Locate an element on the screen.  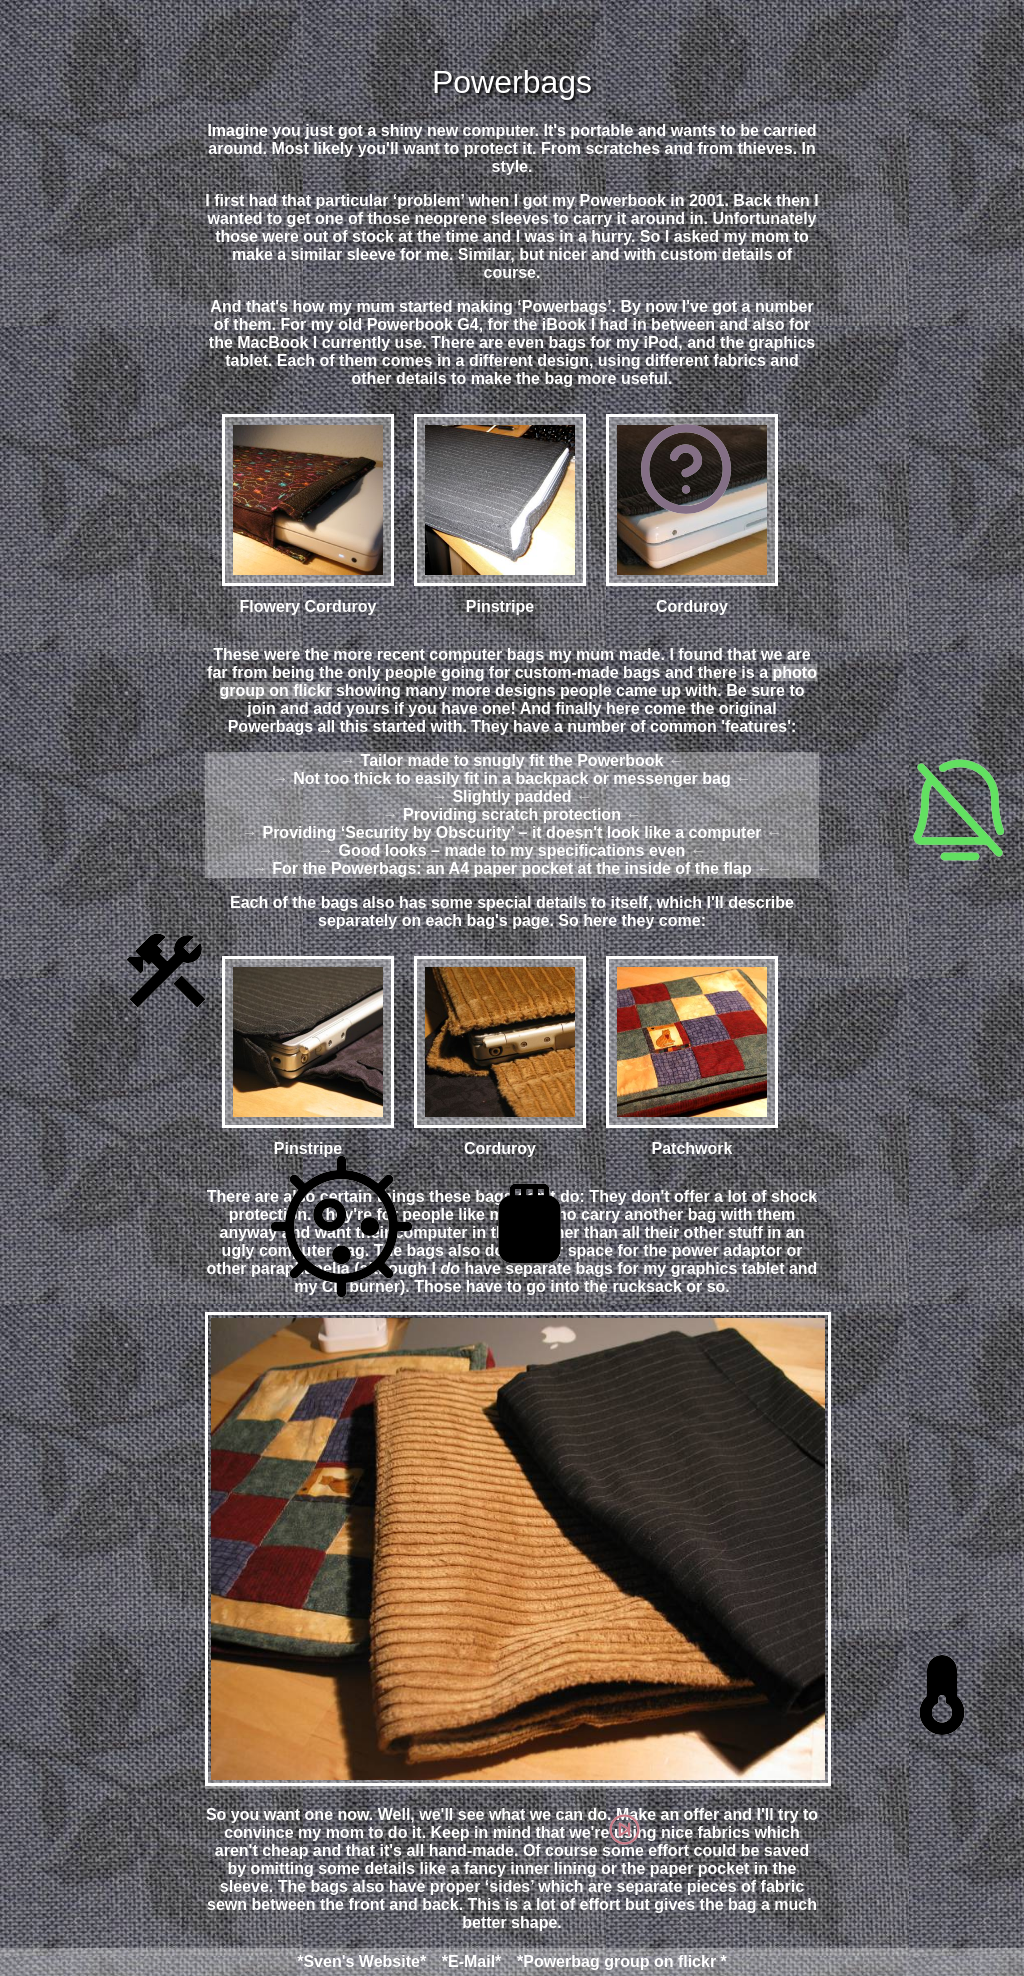
skip to the next track or media item is located at coordinates (624, 1829).